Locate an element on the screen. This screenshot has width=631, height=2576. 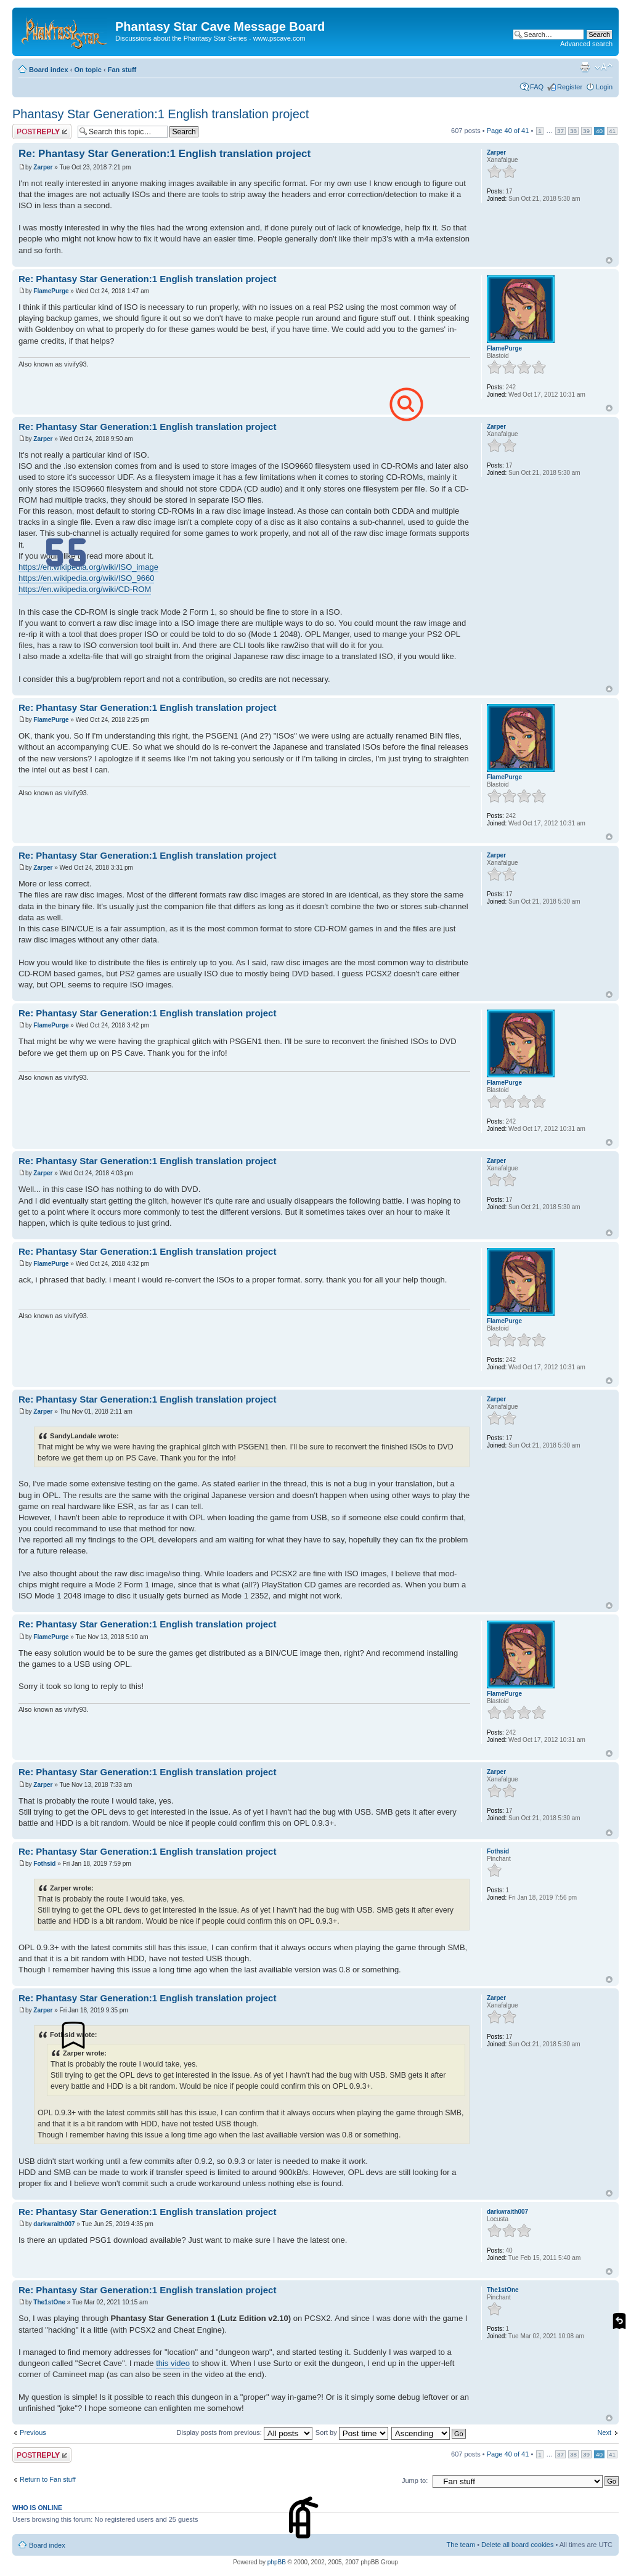
save this item for later is located at coordinates (73, 2035).